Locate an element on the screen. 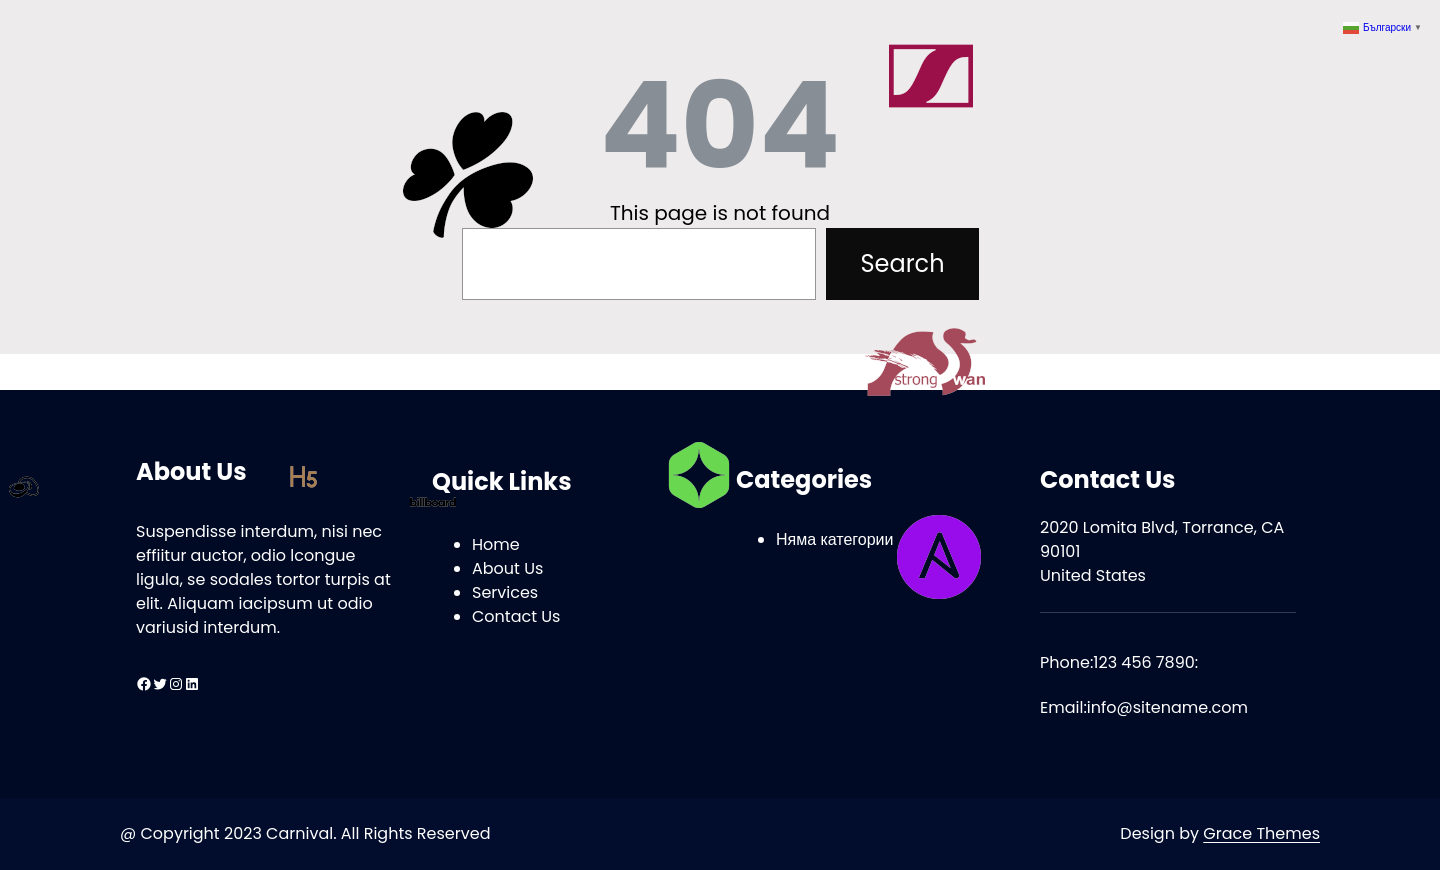 The image size is (1440, 870). format text as heading level 5 is located at coordinates (303, 476).